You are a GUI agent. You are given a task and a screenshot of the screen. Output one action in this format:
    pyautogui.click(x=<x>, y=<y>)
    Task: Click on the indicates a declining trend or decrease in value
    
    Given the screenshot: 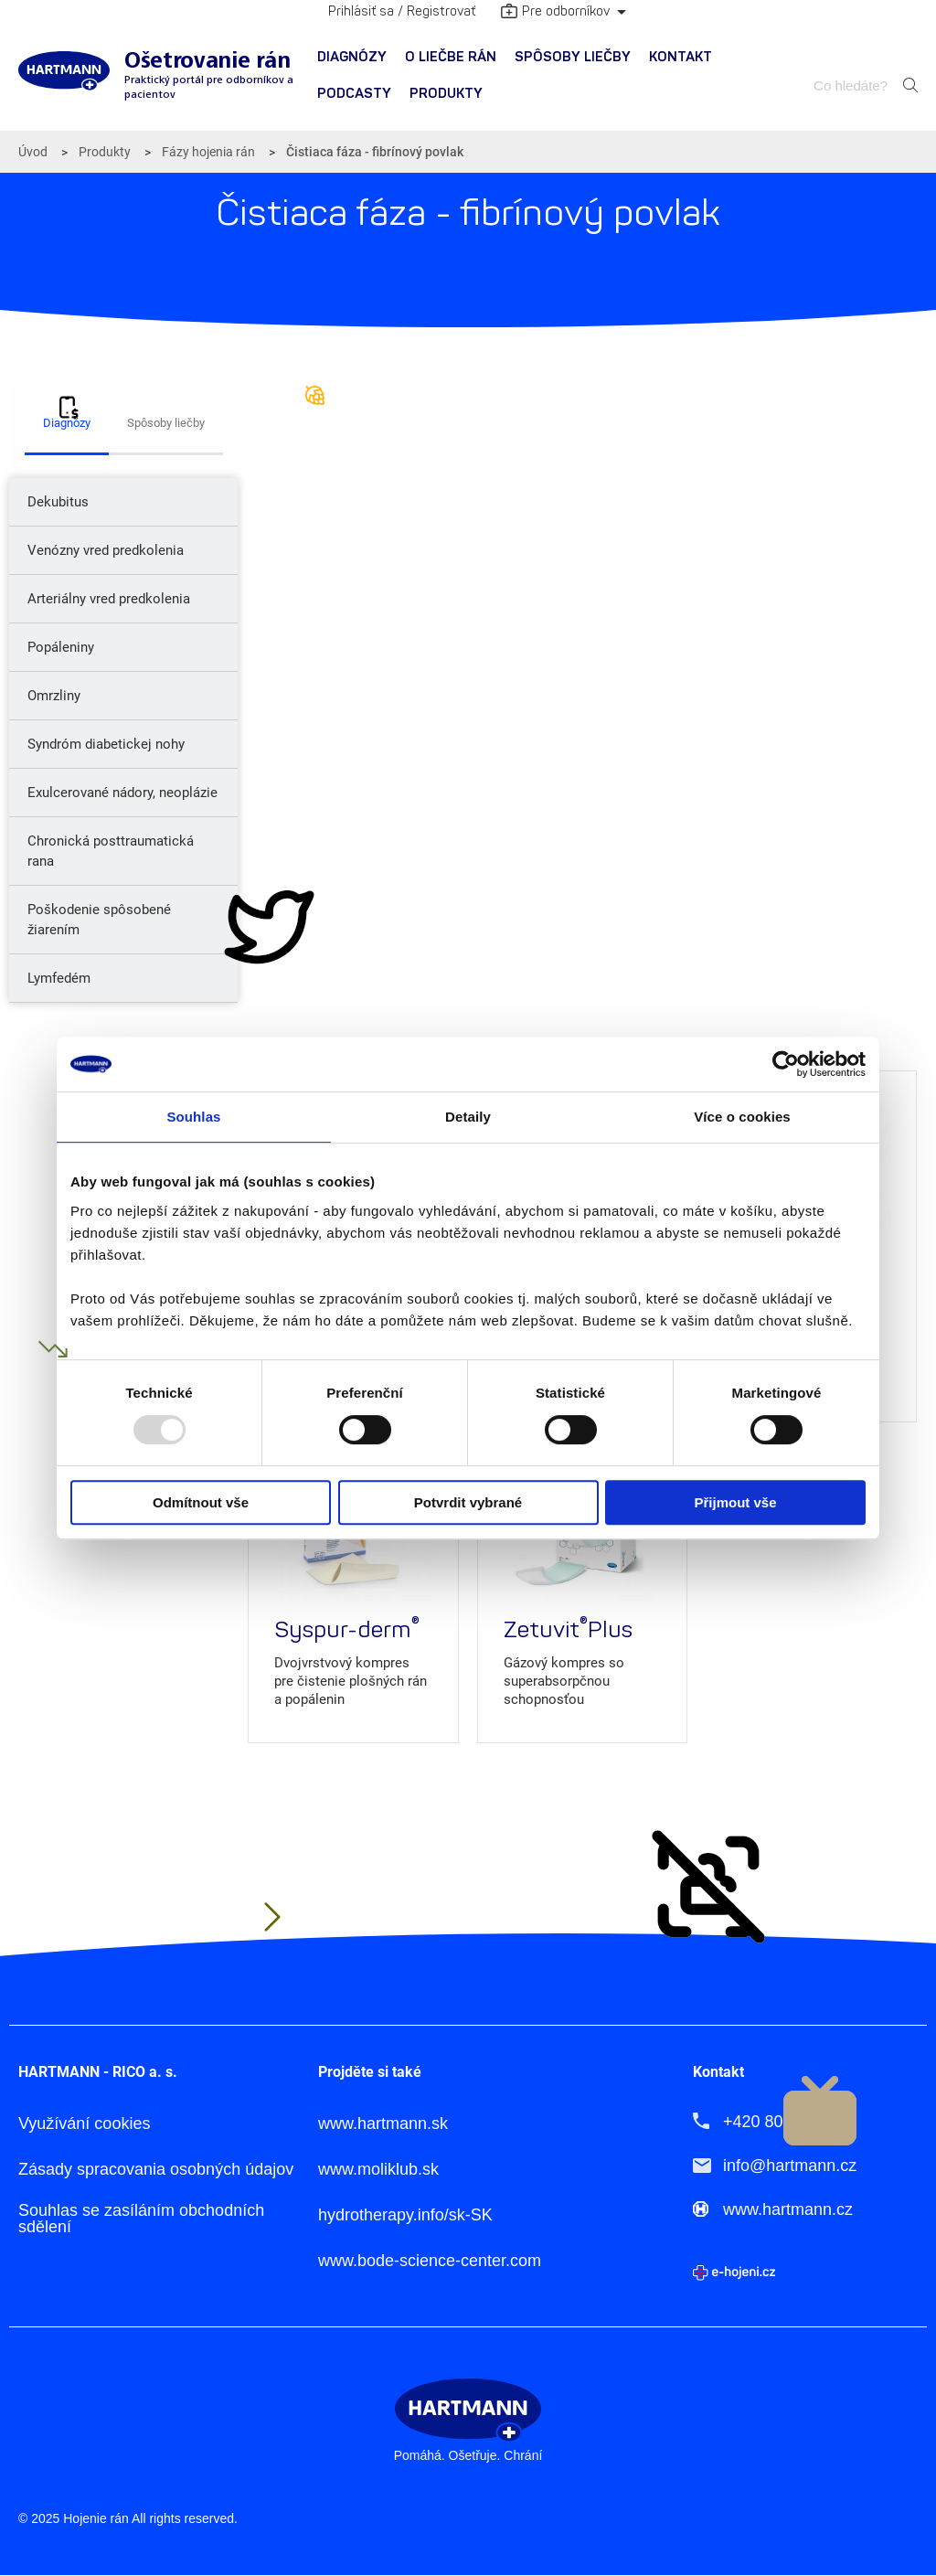 What is the action you would take?
    pyautogui.click(x=53, y=1349)
    